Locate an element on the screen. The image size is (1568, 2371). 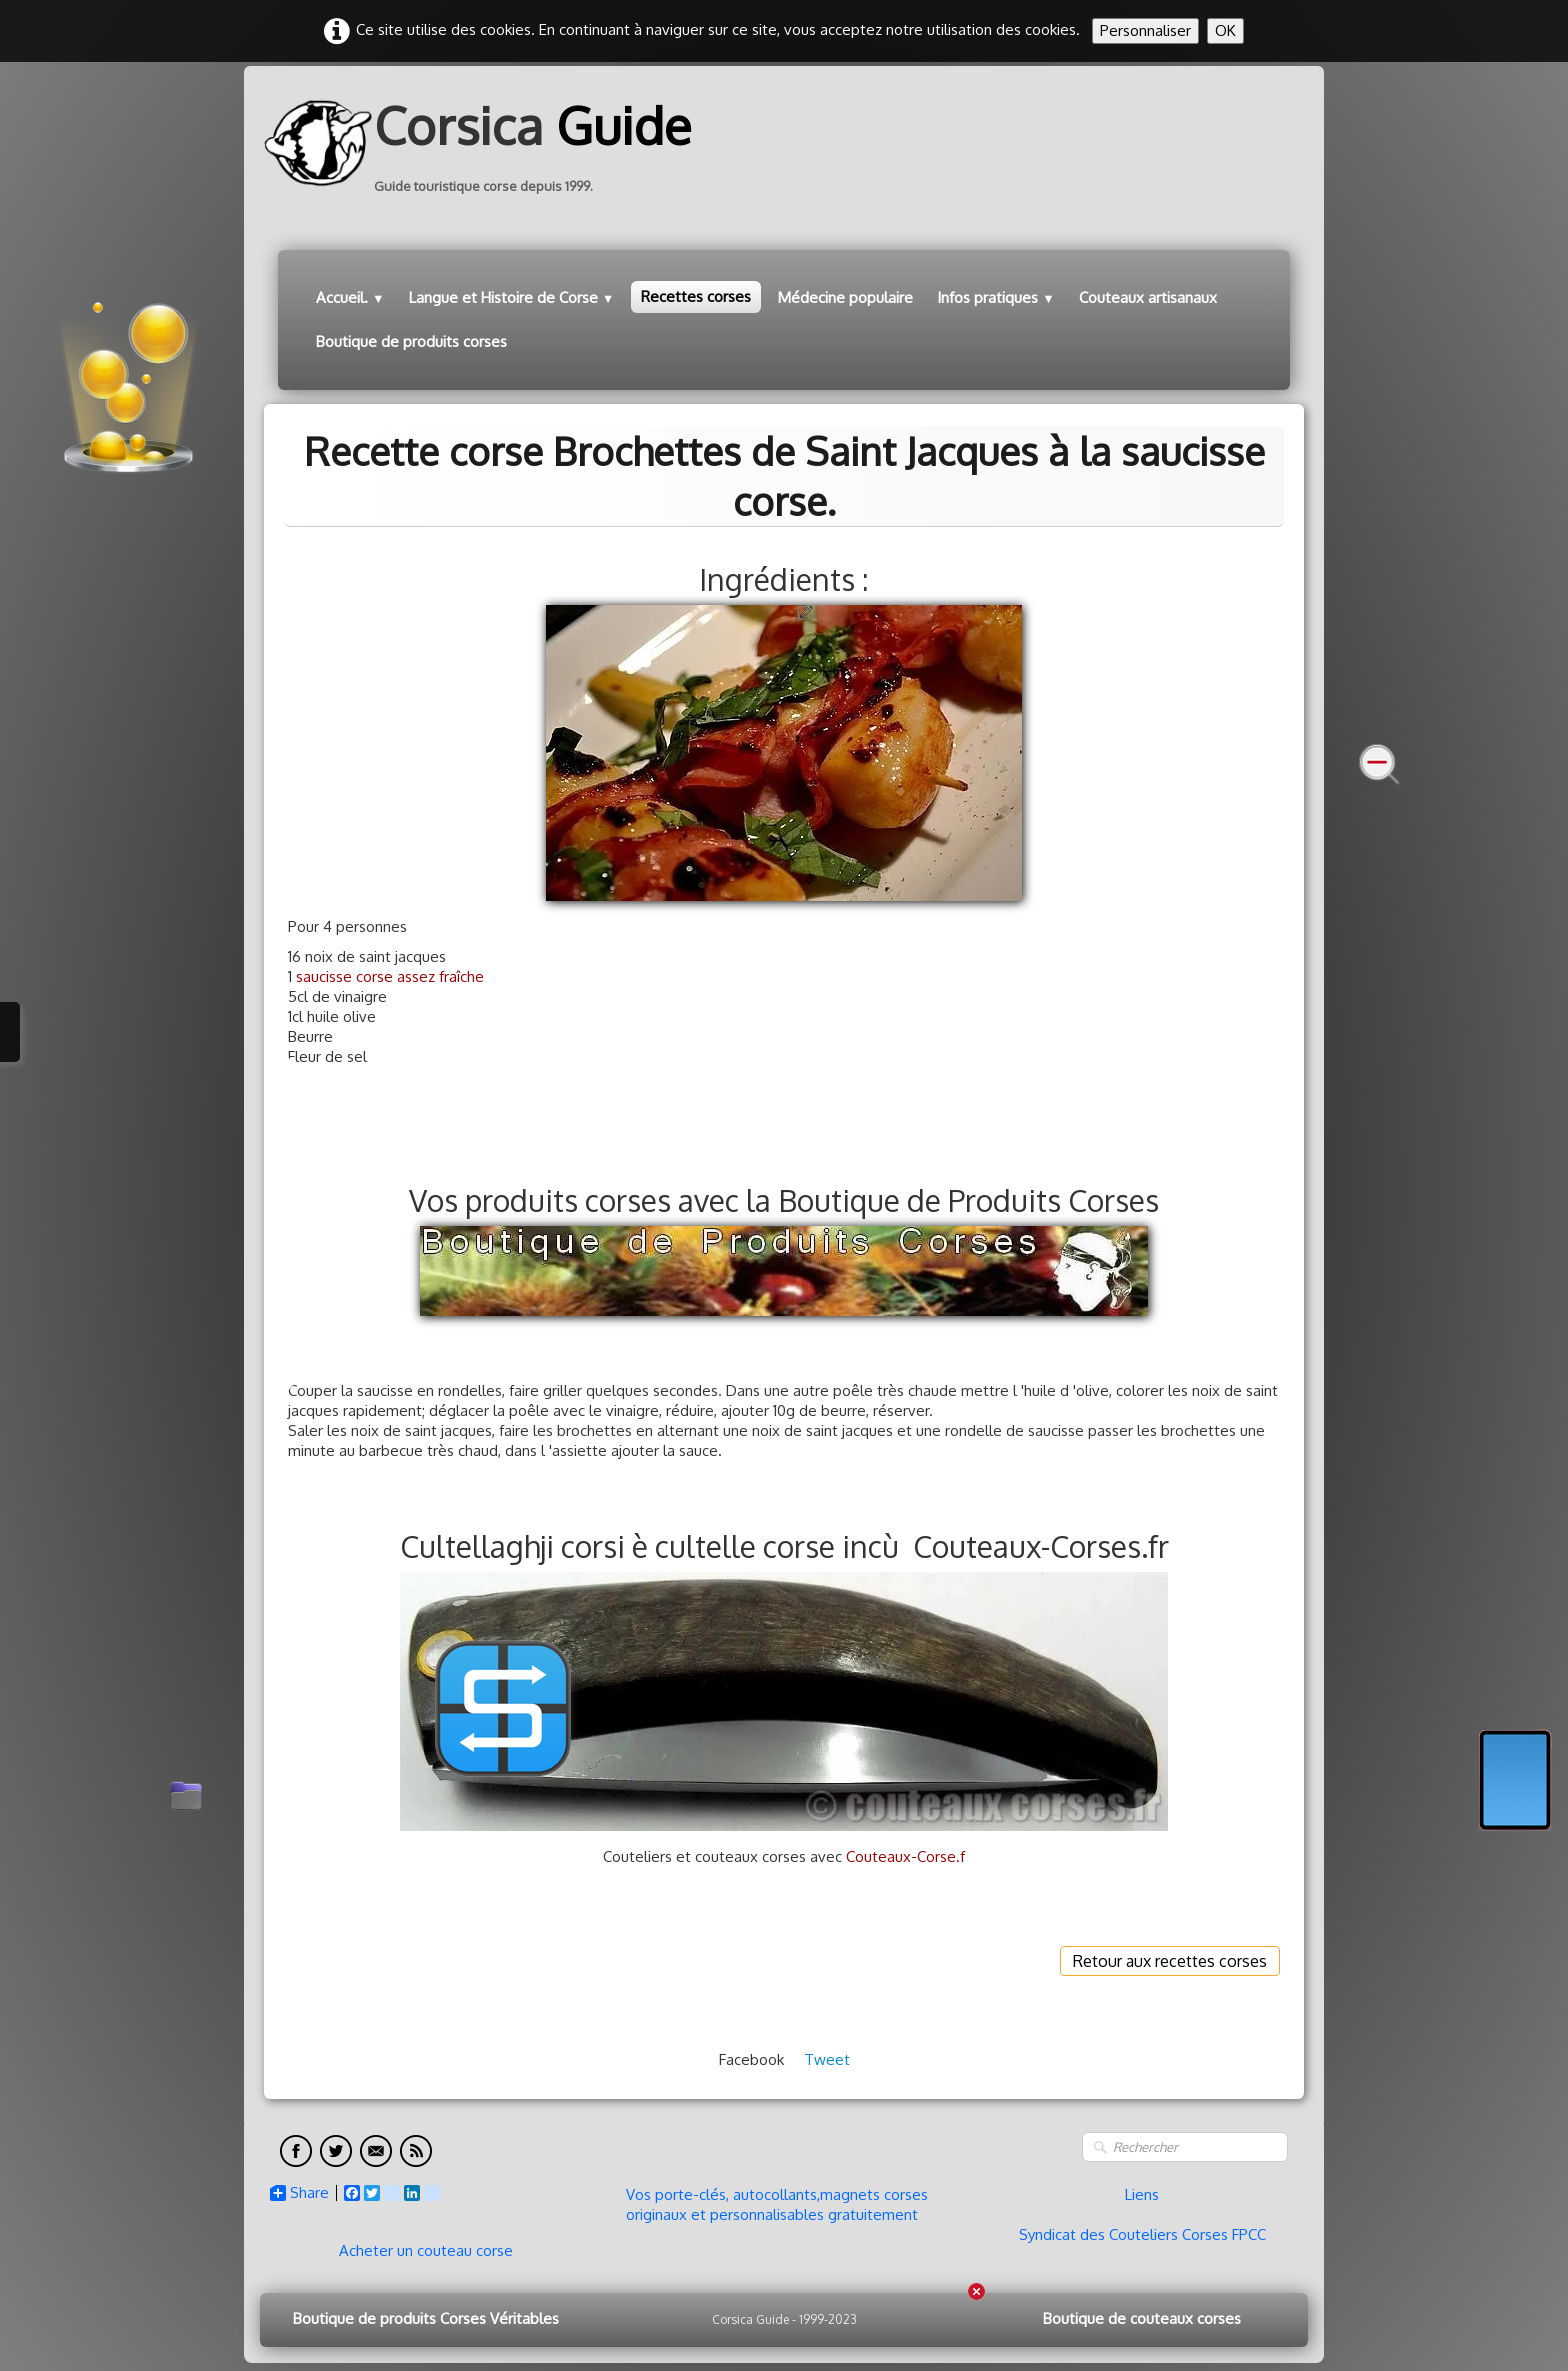
configure windows file sharing settings is located at coordinates (503, 1711).